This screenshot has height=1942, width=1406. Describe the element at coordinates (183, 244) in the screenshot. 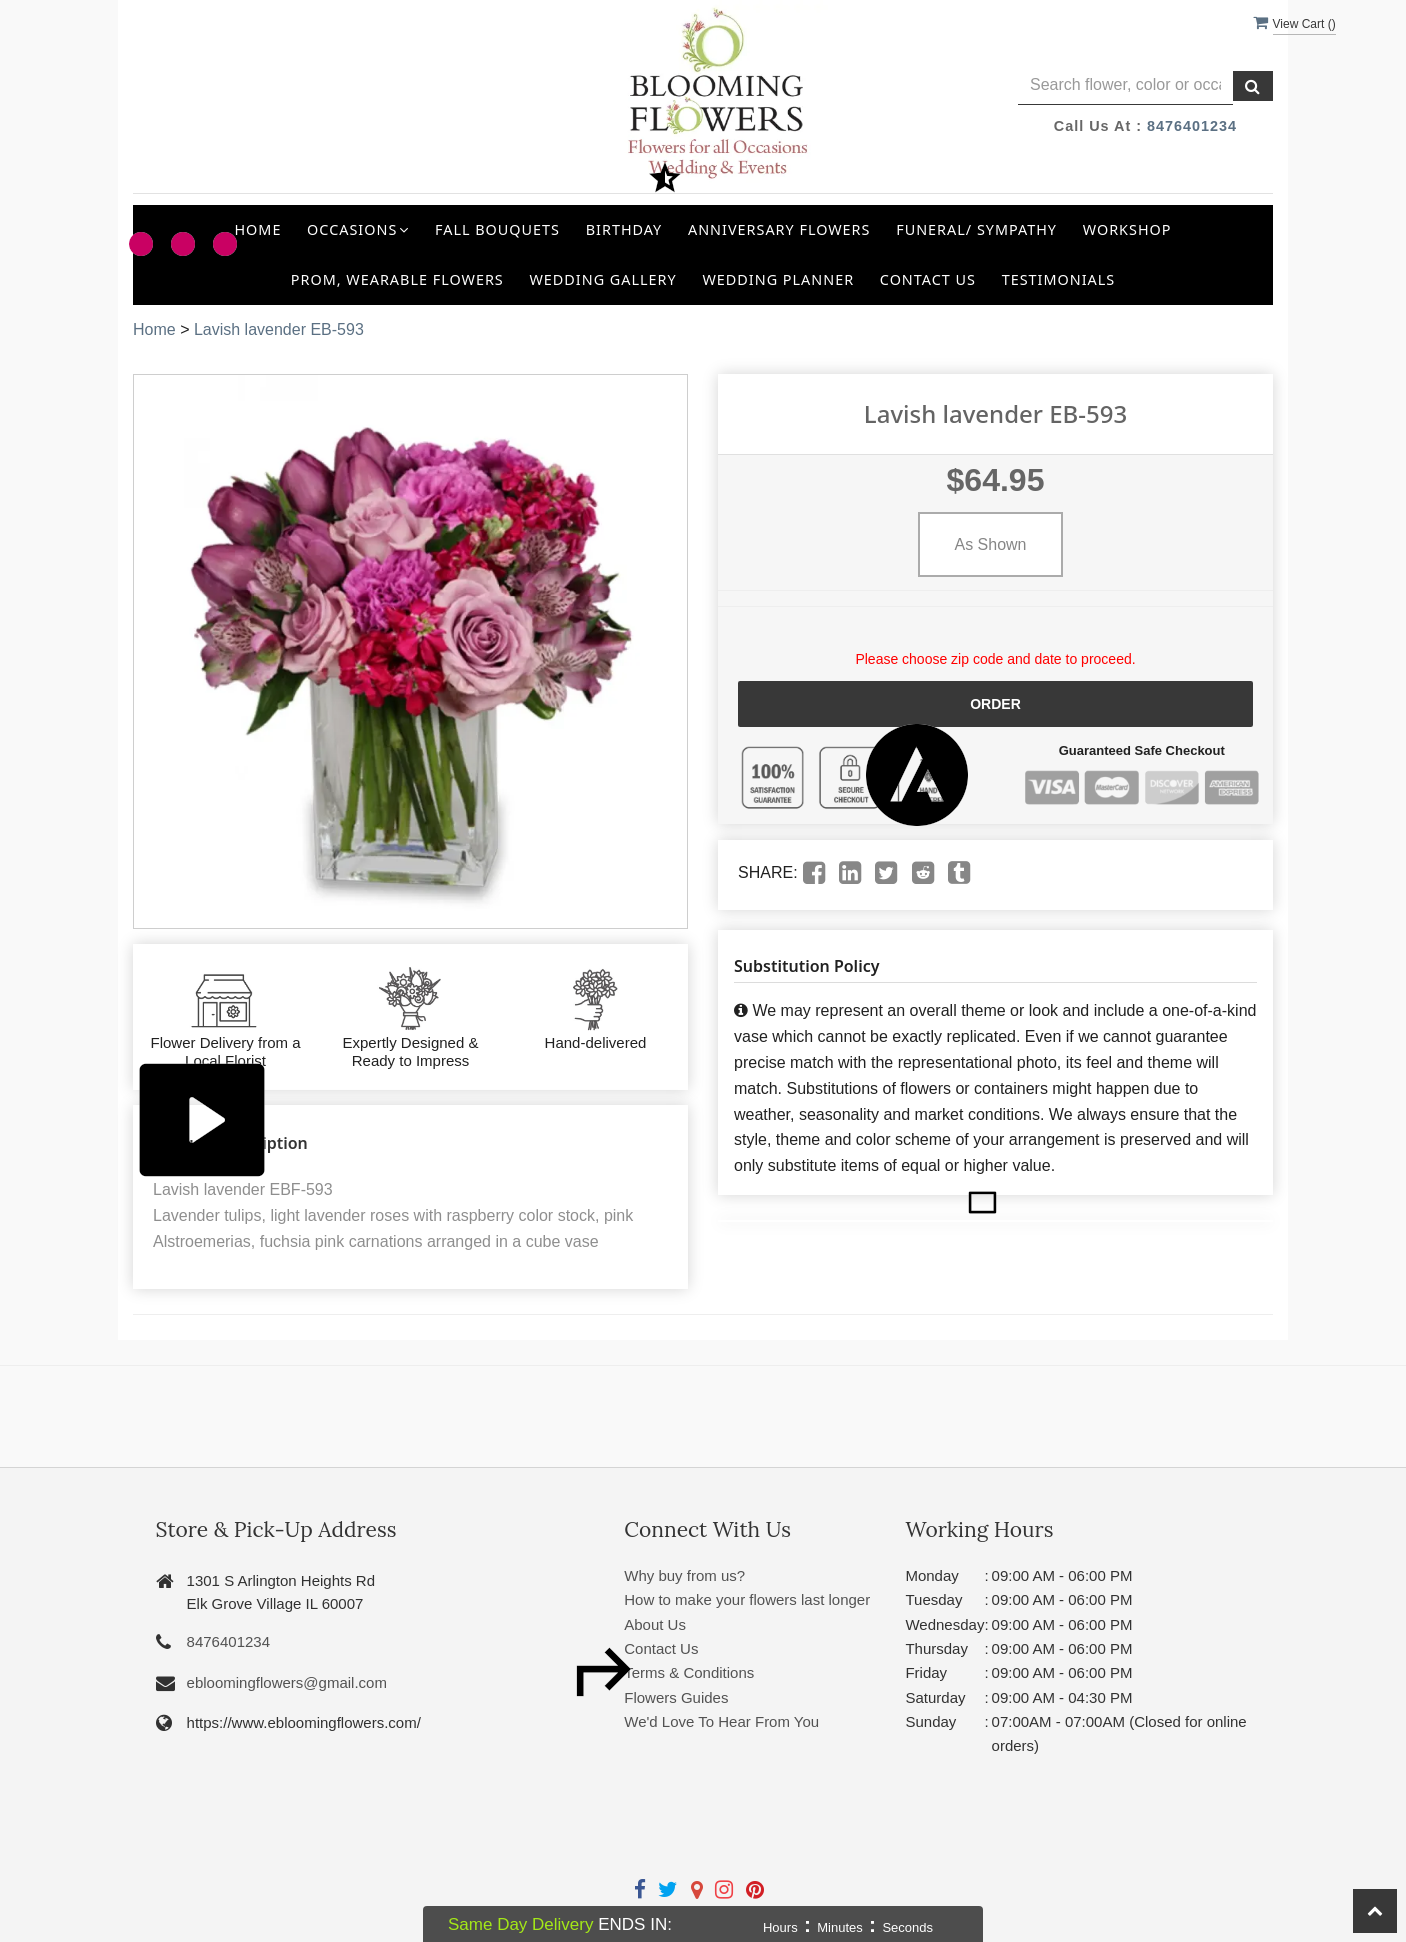

I see `access more options or actions` at that location.